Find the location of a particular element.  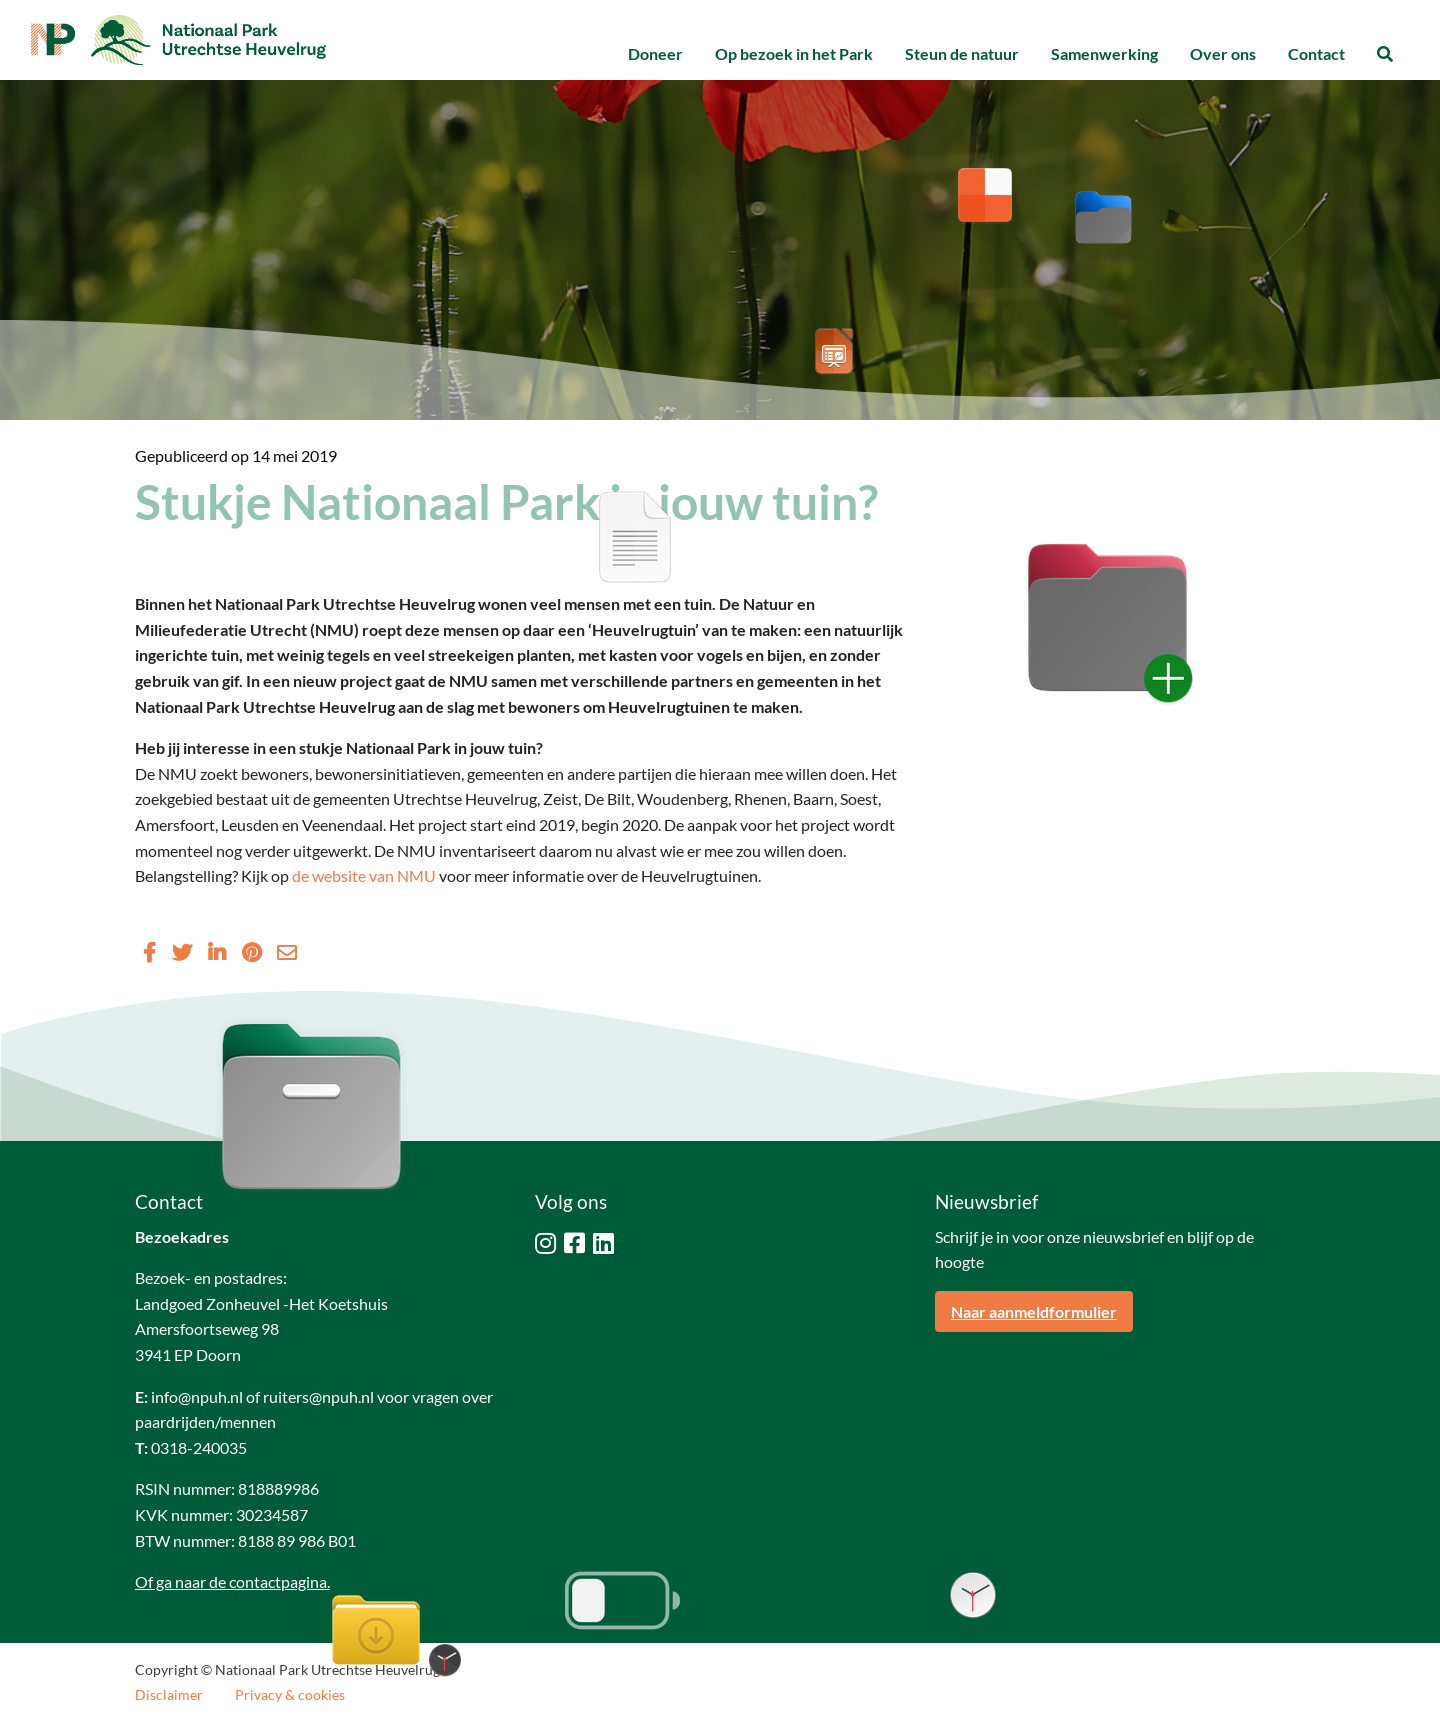

indicates an urgent or time-sensitive notification is located at coordinates (445, 1660).